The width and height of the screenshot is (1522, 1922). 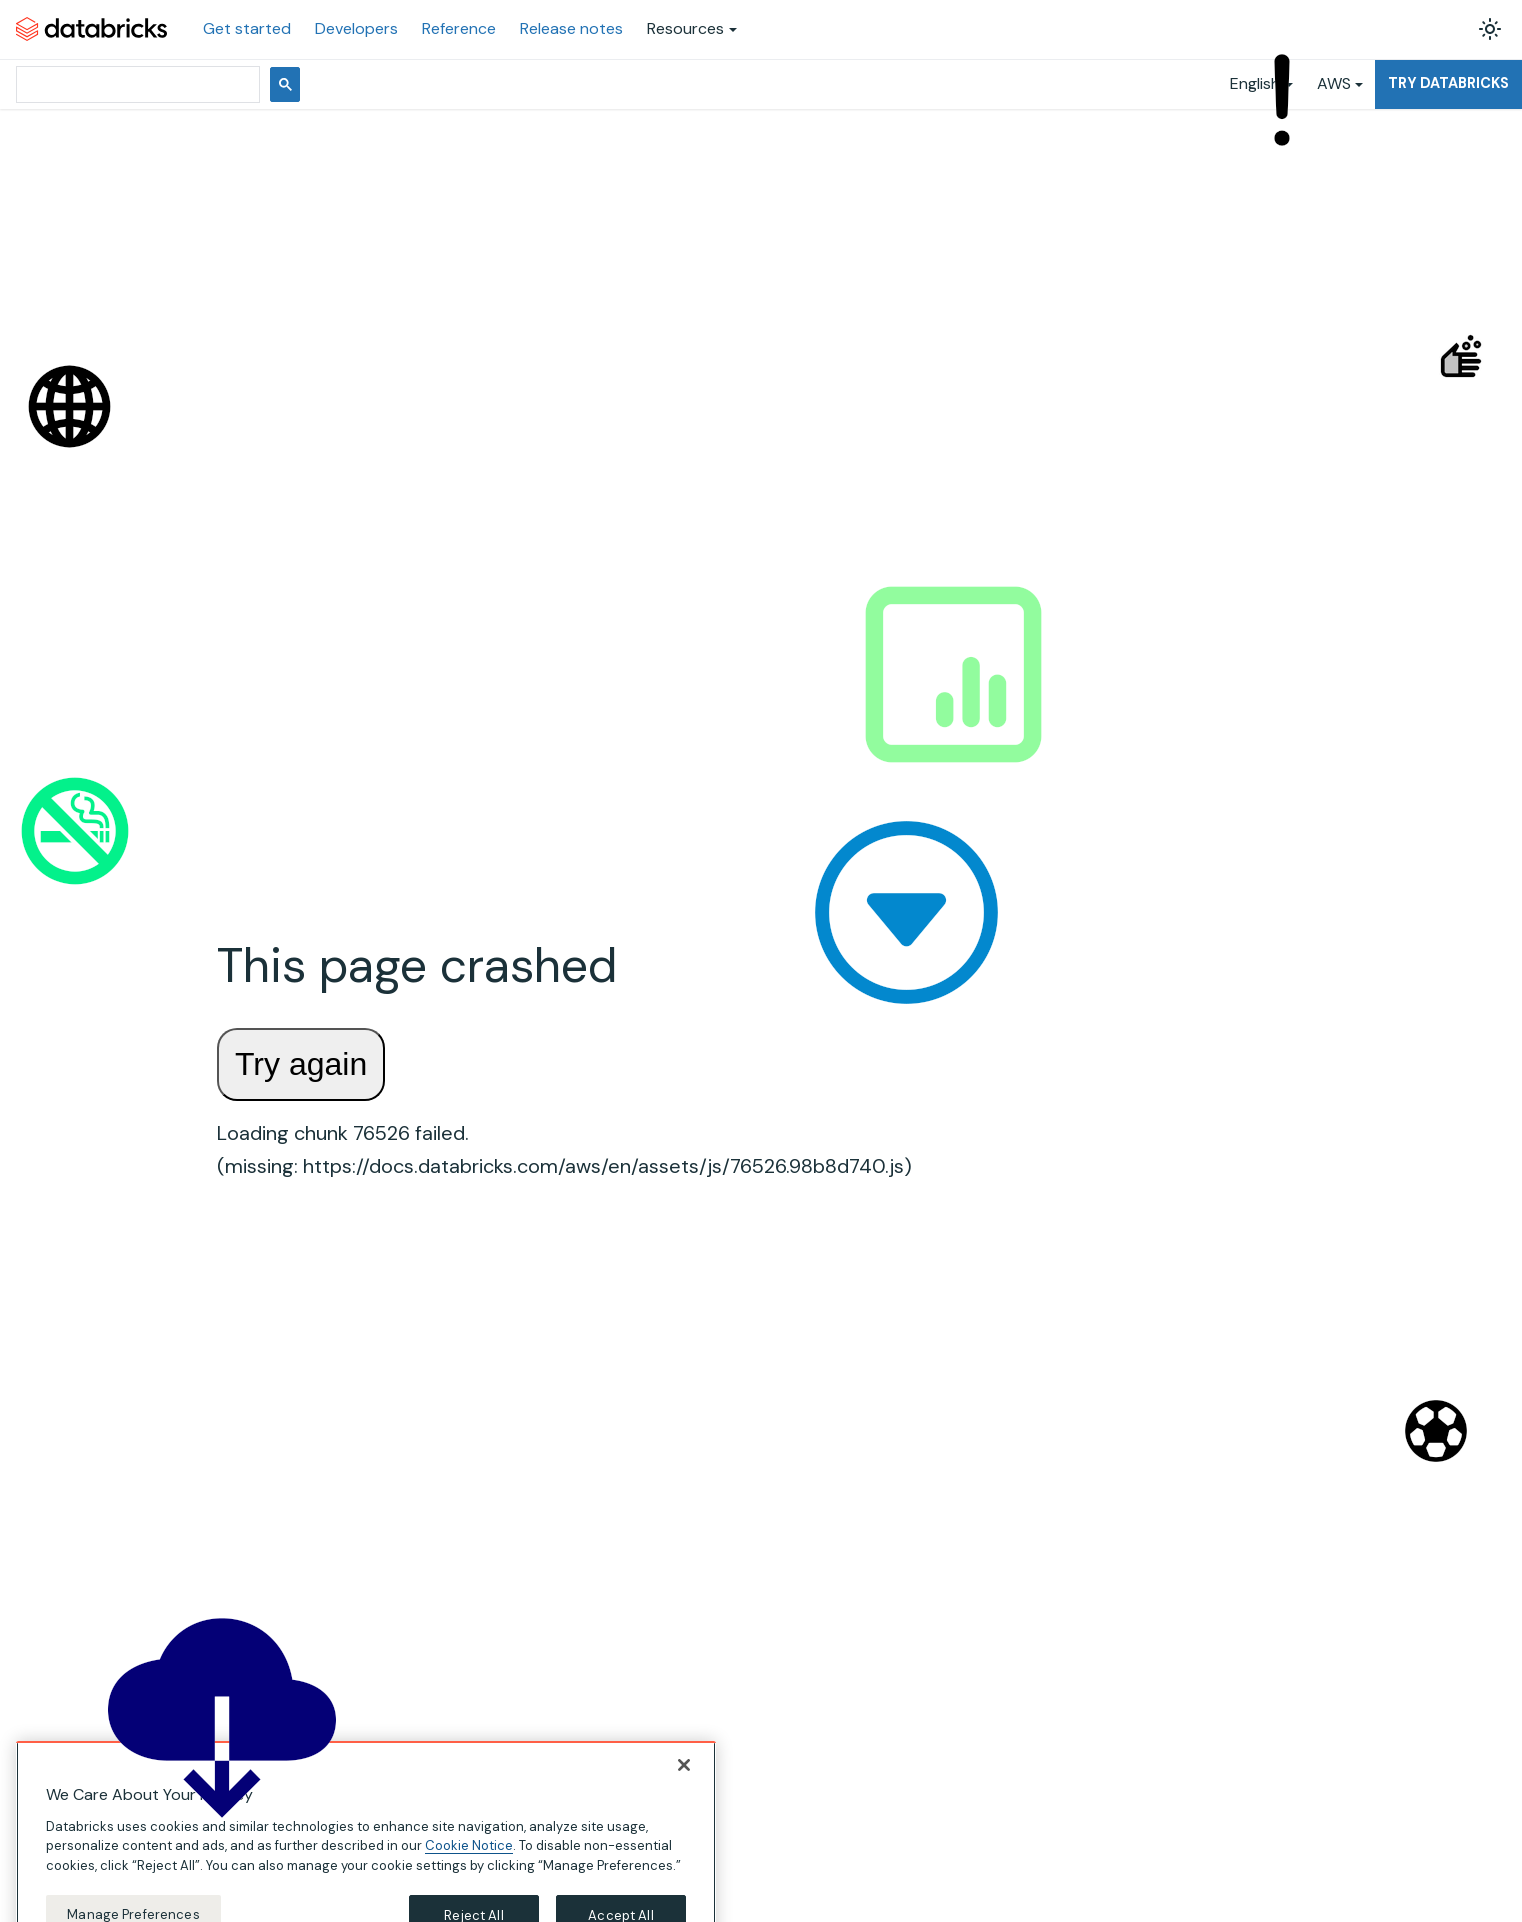 What do you see at coordinates (222, 1718) in the screenshot?
I see `download file from cloud storage` at bounding box center [222, 1718].